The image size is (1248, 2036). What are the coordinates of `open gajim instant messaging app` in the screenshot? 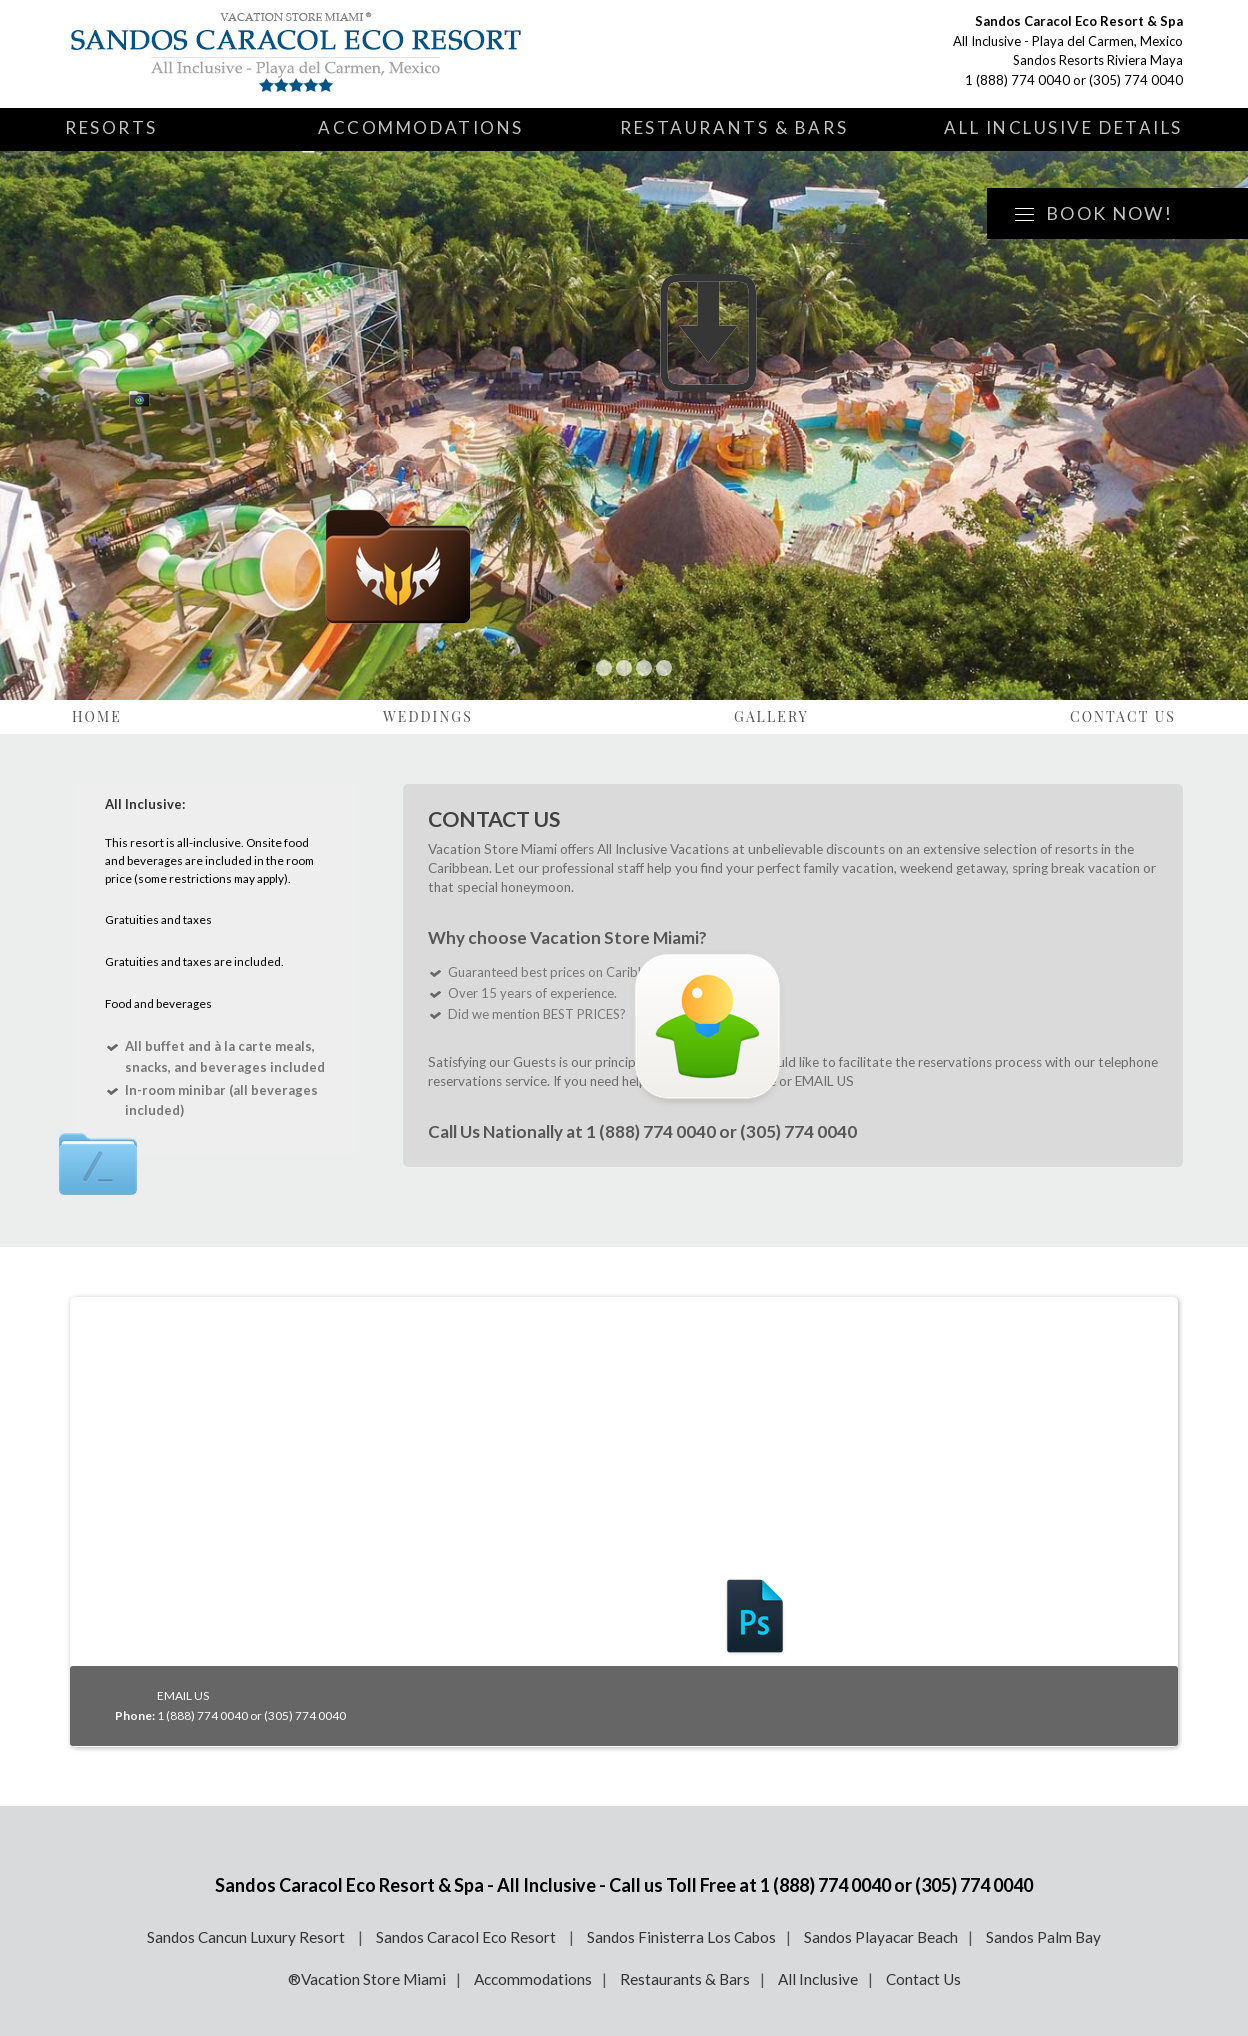 It's located at (707, 1026).